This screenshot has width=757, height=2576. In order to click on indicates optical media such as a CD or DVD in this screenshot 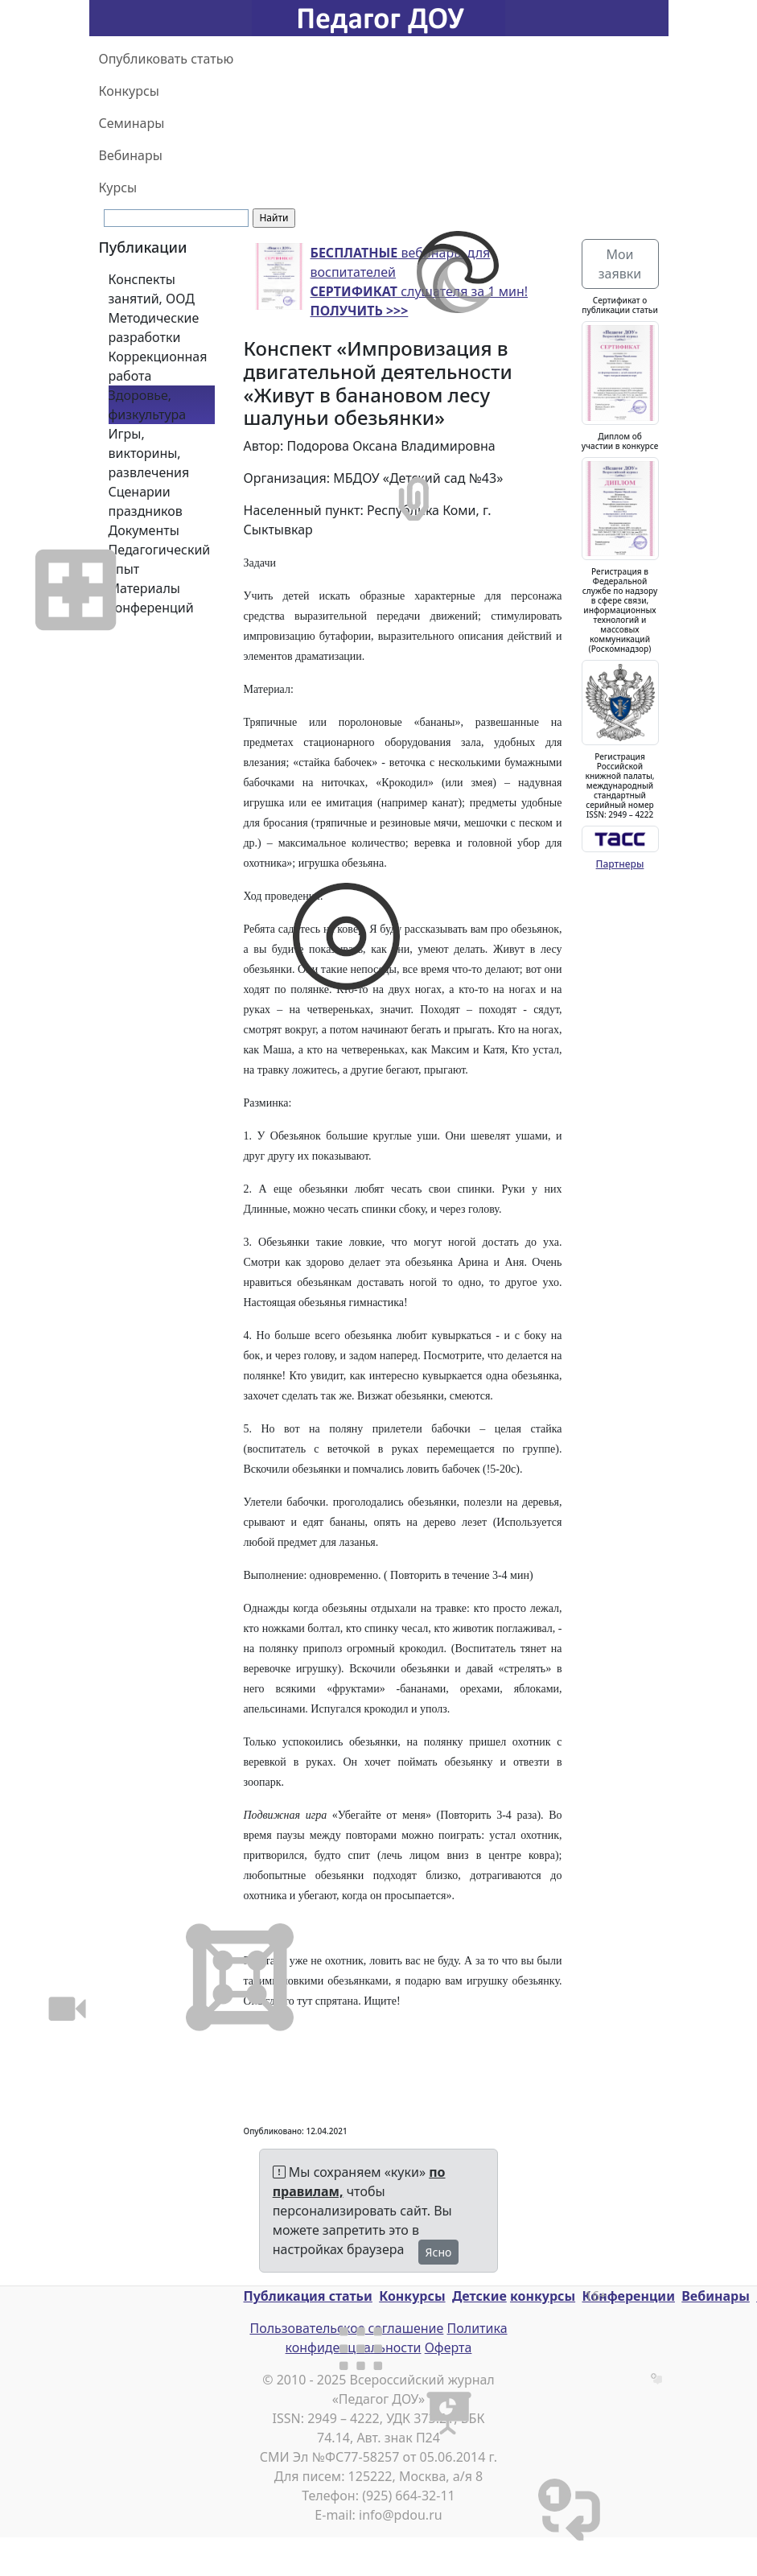, I will do `click(346, 936)`.